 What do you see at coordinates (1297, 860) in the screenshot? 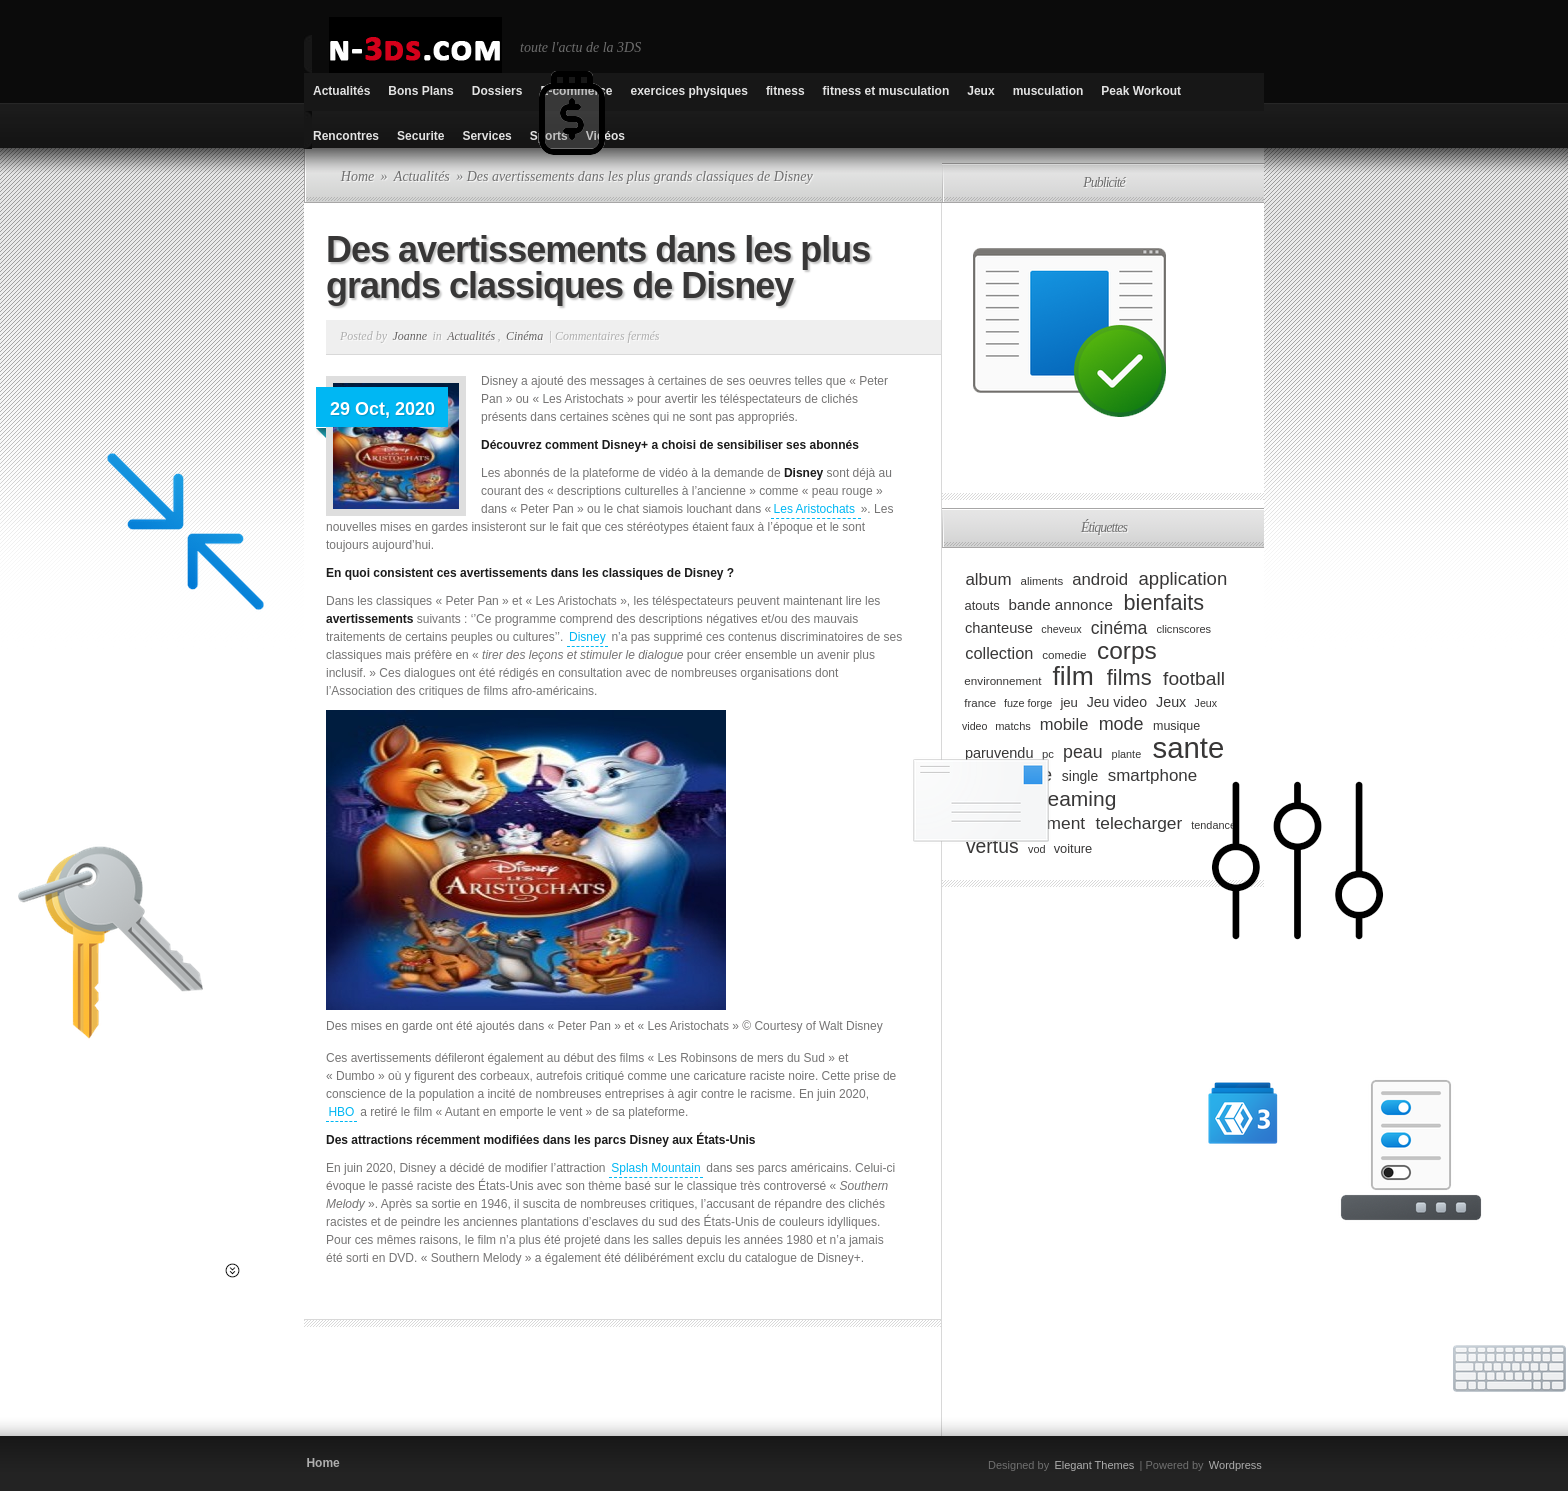
I see `adjust settings or preferences` at bounding box center [1297, 860].